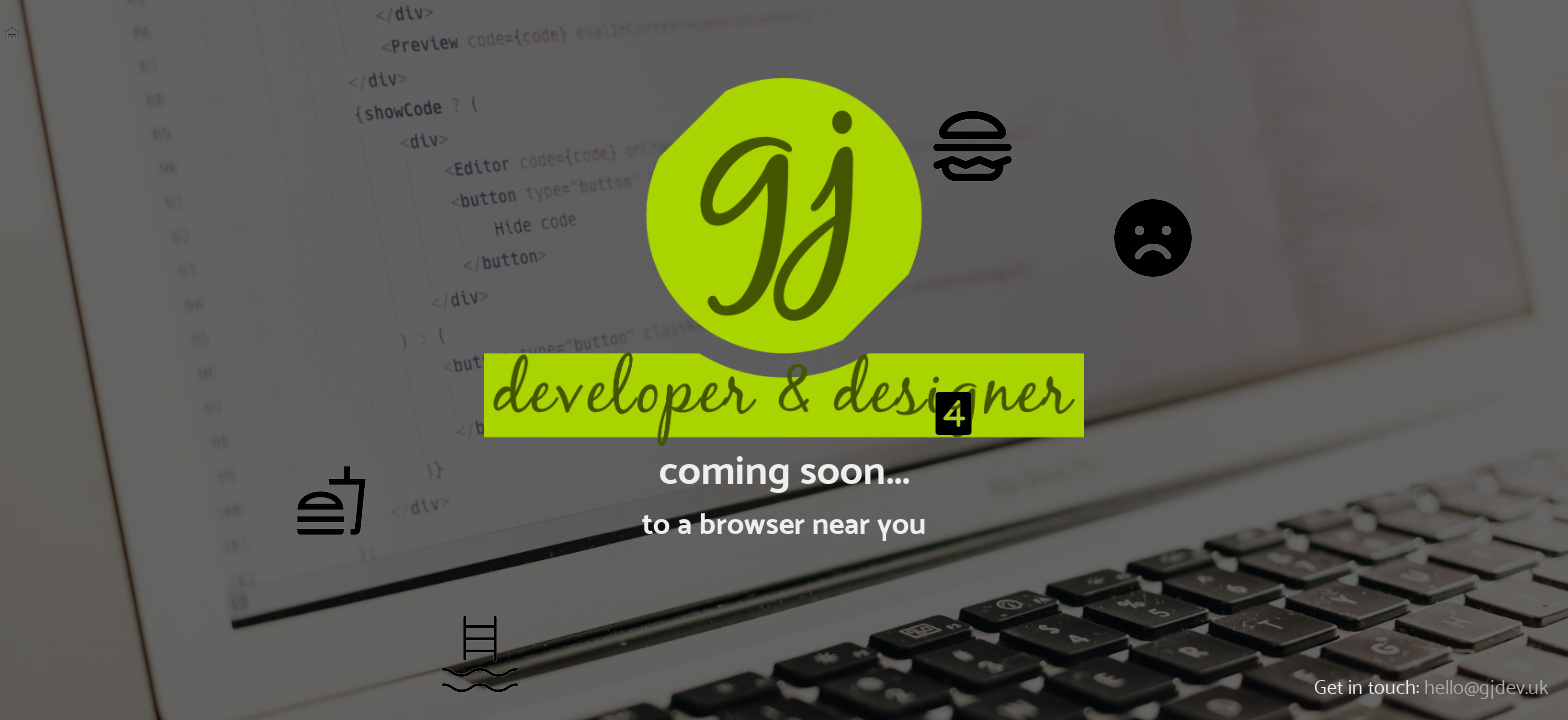 Image resolution: width=1568 pixels, height=720 pixels. I want to click on access food or restaurant options, so click(972, 147).